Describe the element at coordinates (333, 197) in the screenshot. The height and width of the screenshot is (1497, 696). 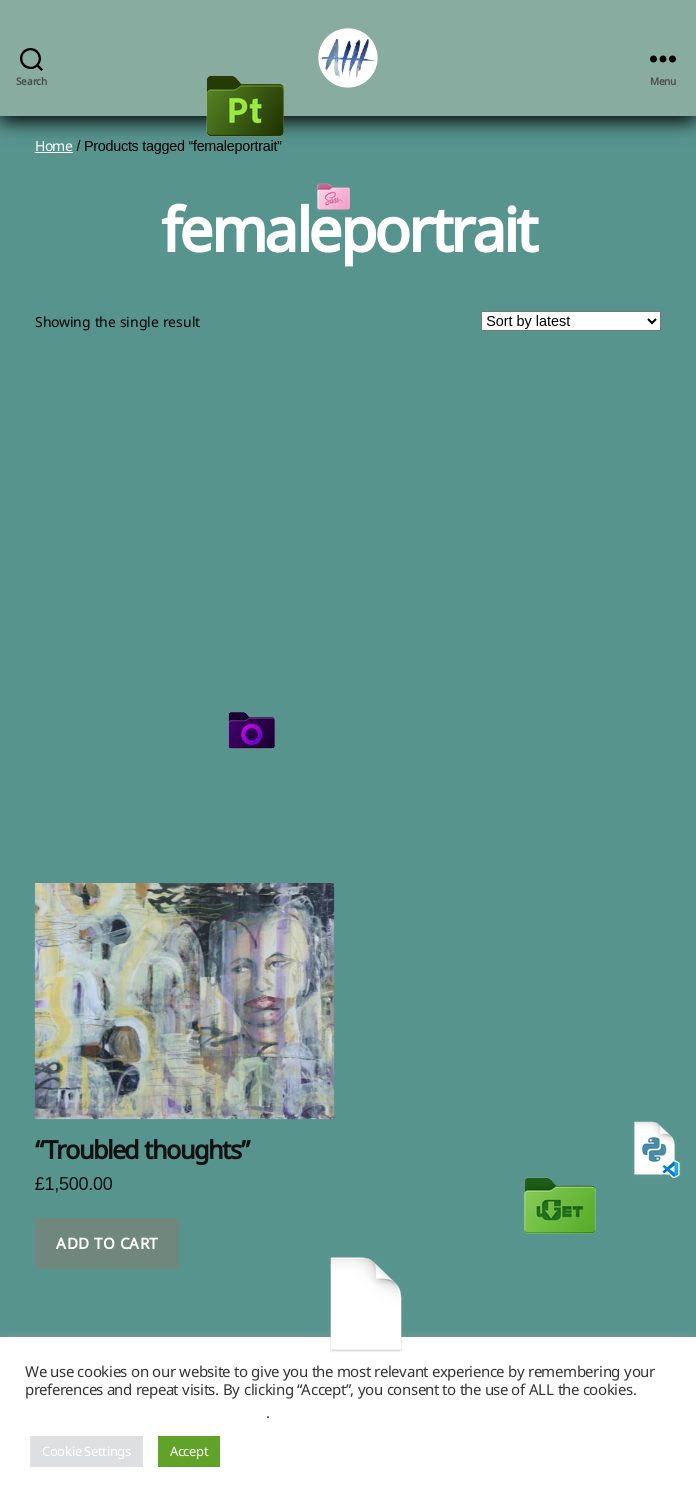
I see `folder containing sass stylesheet files` at that location.